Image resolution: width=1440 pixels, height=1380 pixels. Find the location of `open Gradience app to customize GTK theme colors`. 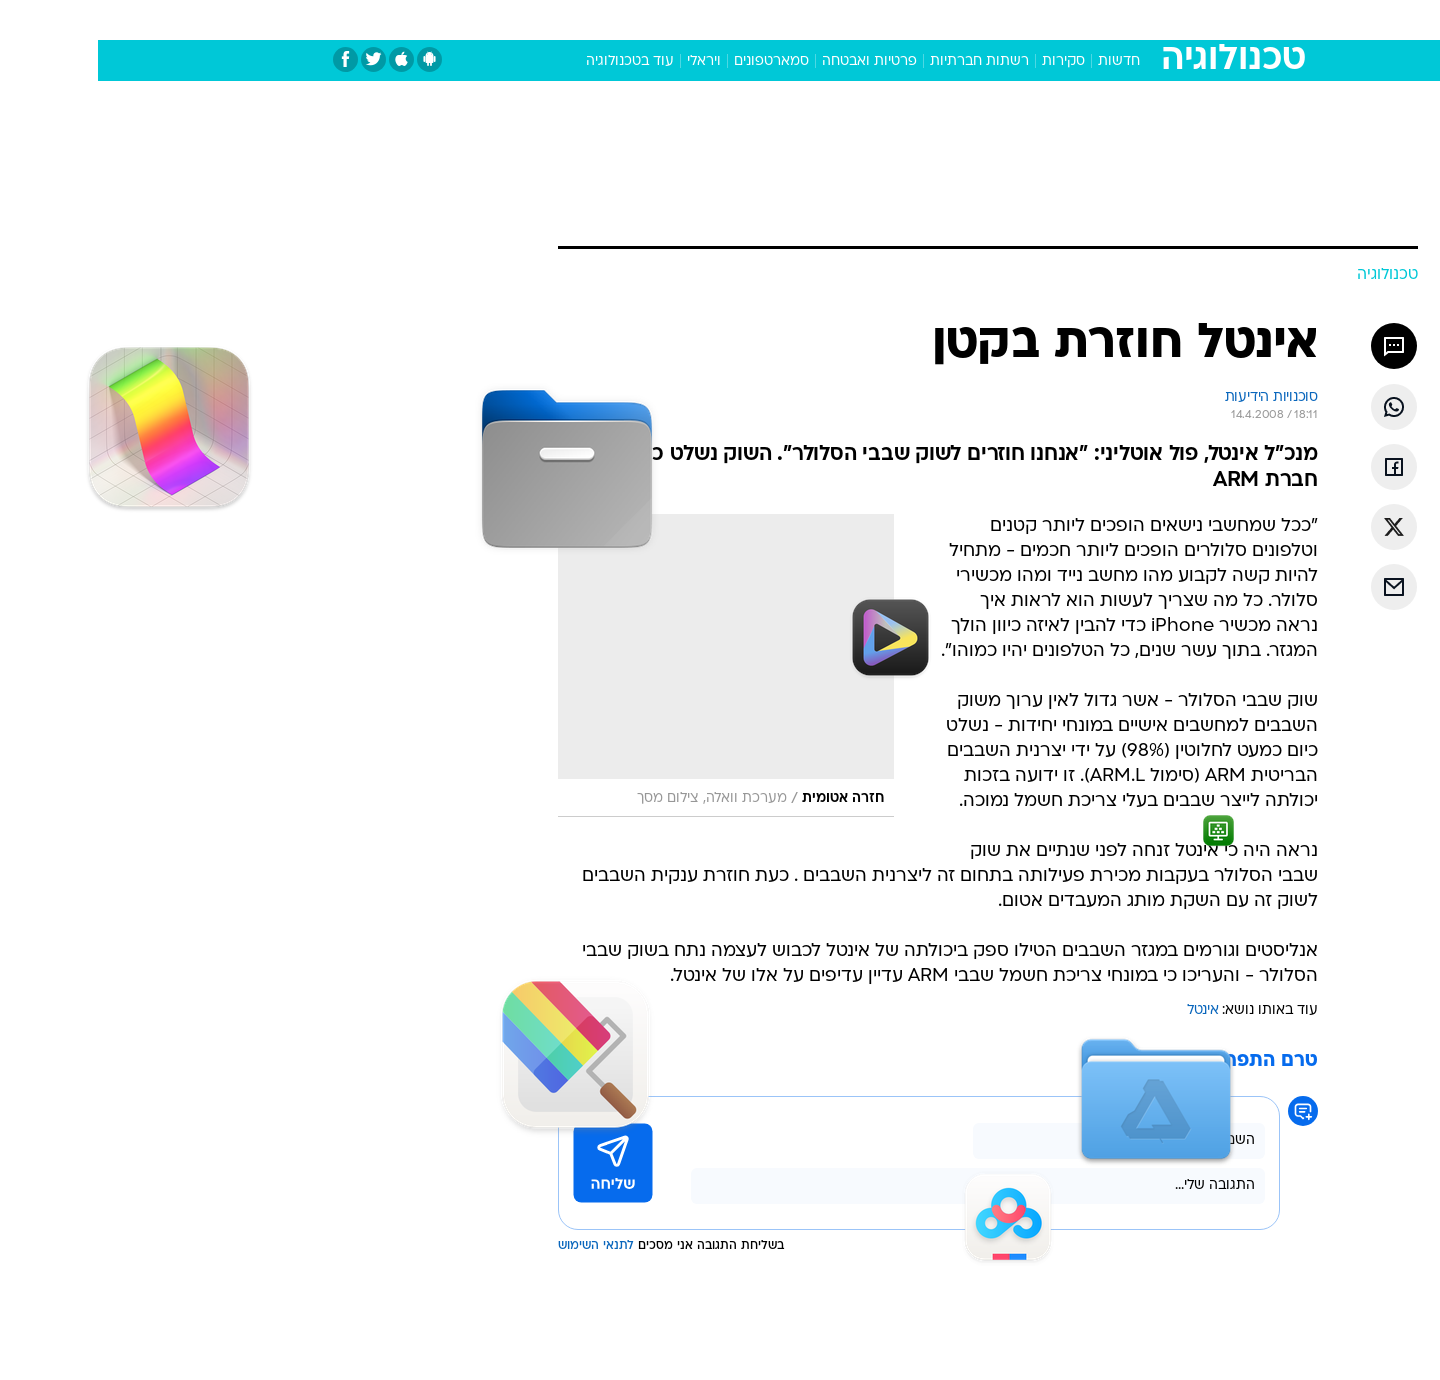

open Gradience app to customize GTK theme colors is located at coordinates (575, 1054).